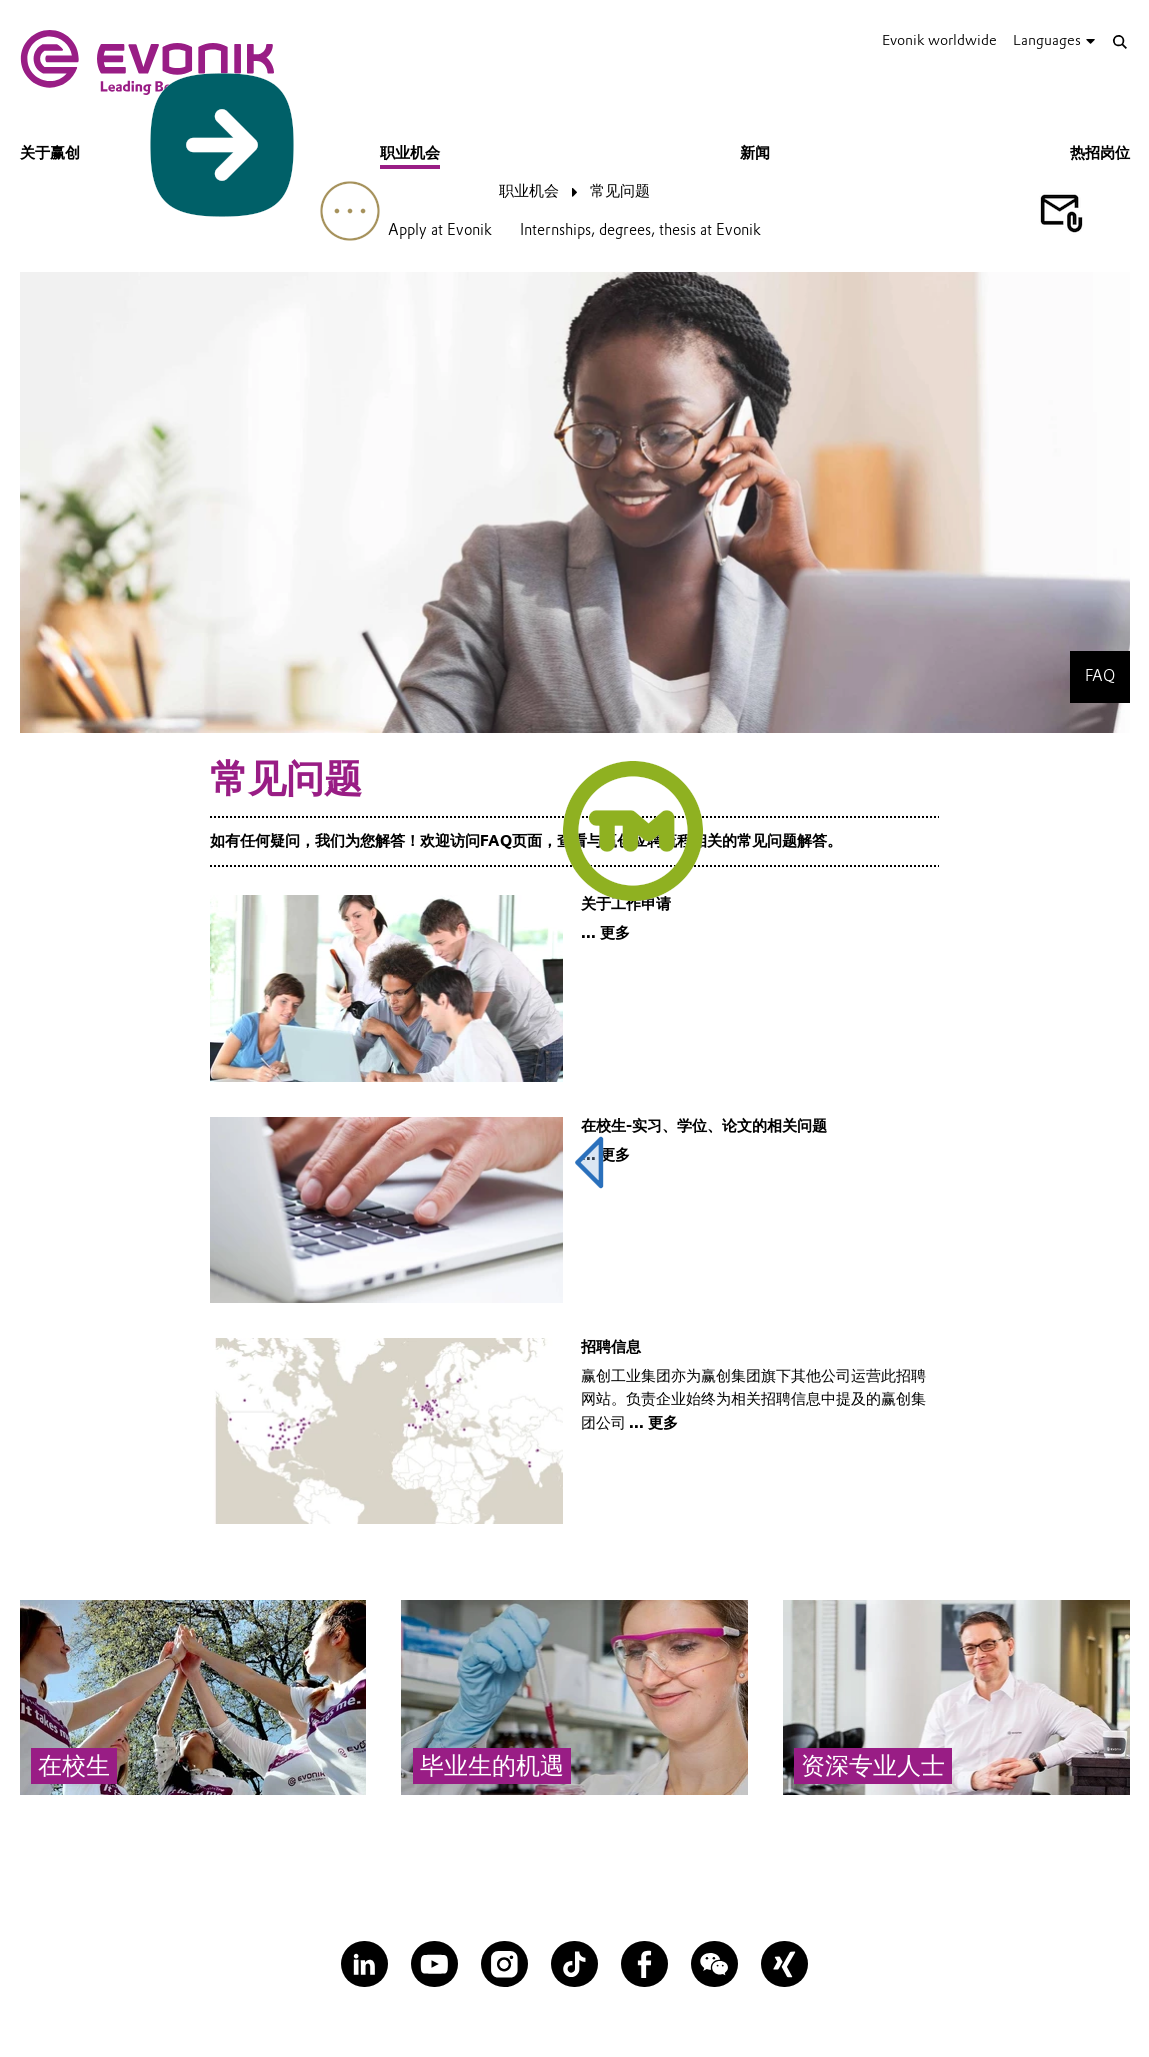 The image size is (1149, 2057). I want to click on attach a file to an email, so click(1061, 213).